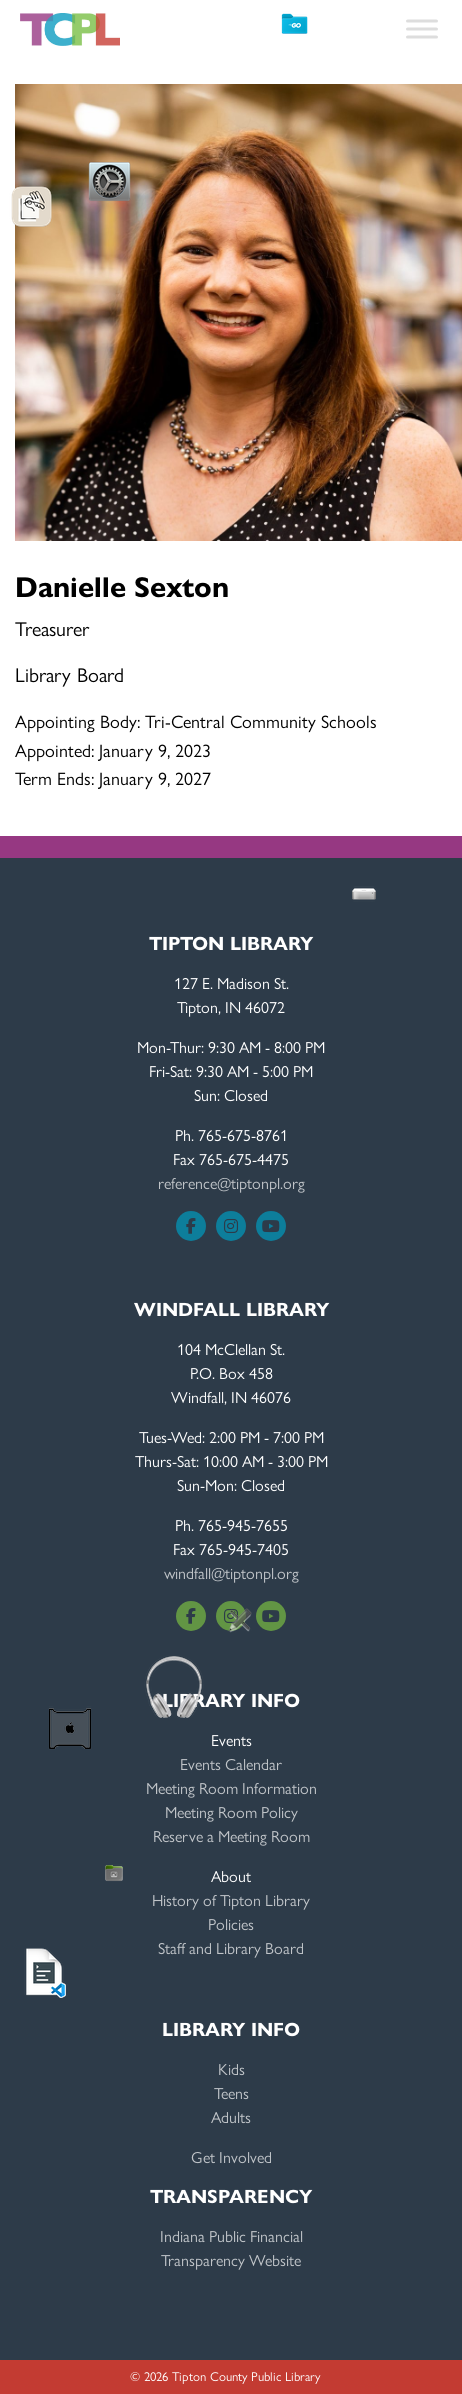  What do you see at coordinates (364, 892) in the screenshot?
I see `mac mini server device` at bounding box center [364, 892].